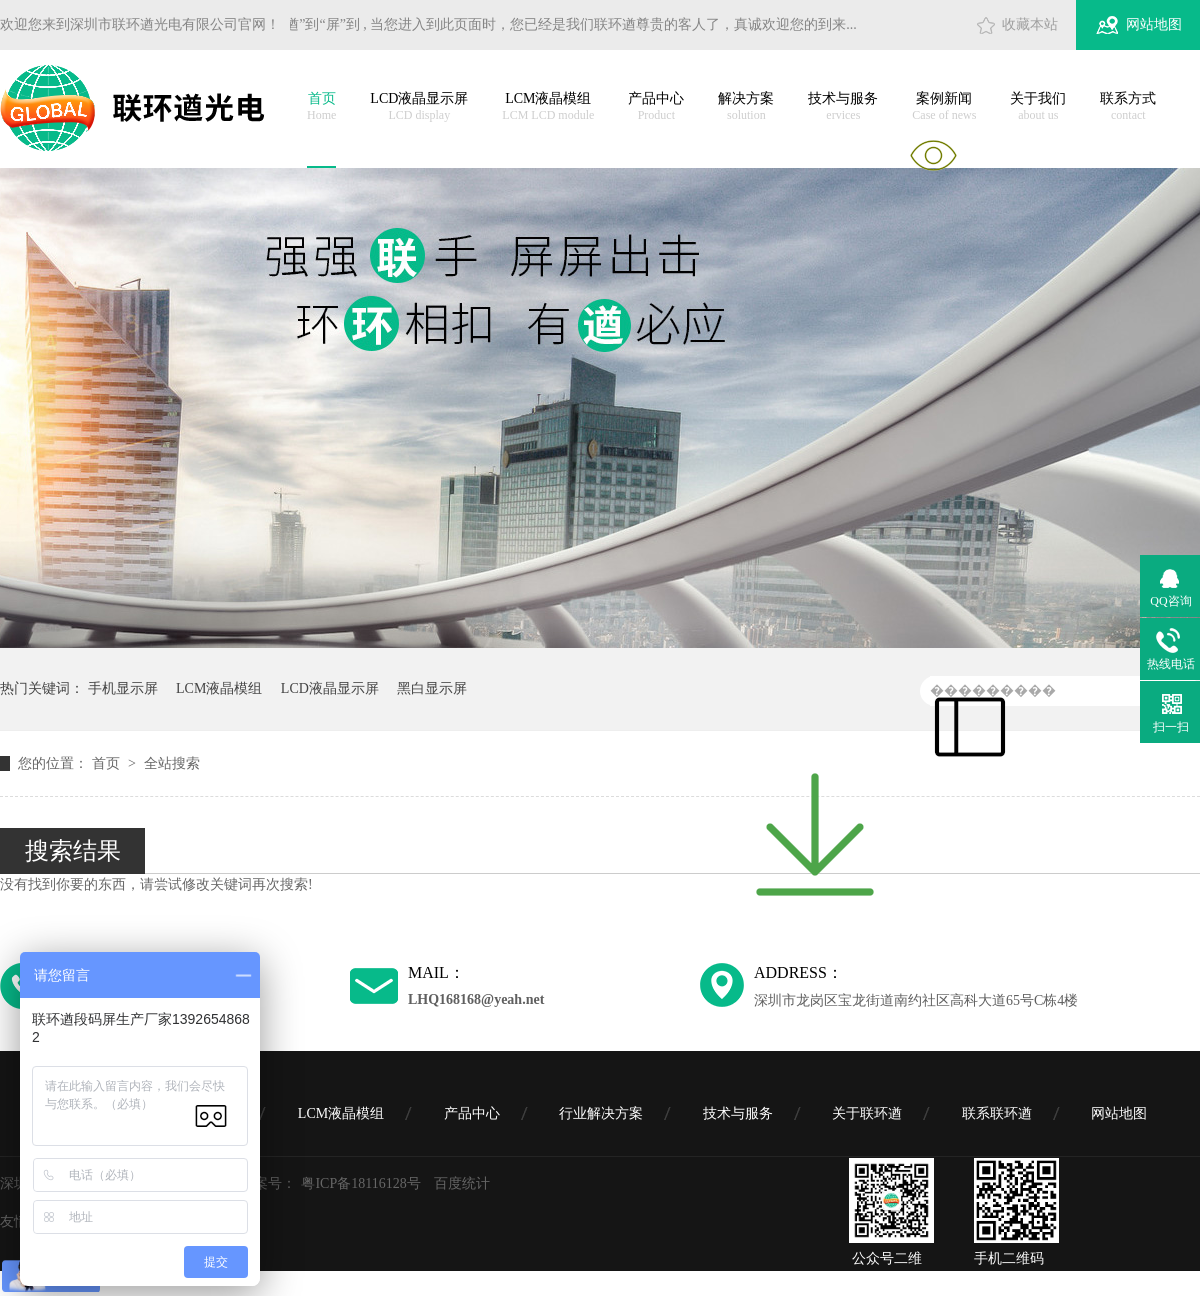 The width and height of the screenshot is (1200, 1296). What do you see at coordinates (211, 1116) in the screenshot?
I see `launch a virtual reality experience` at bounding box center [211, 1116].